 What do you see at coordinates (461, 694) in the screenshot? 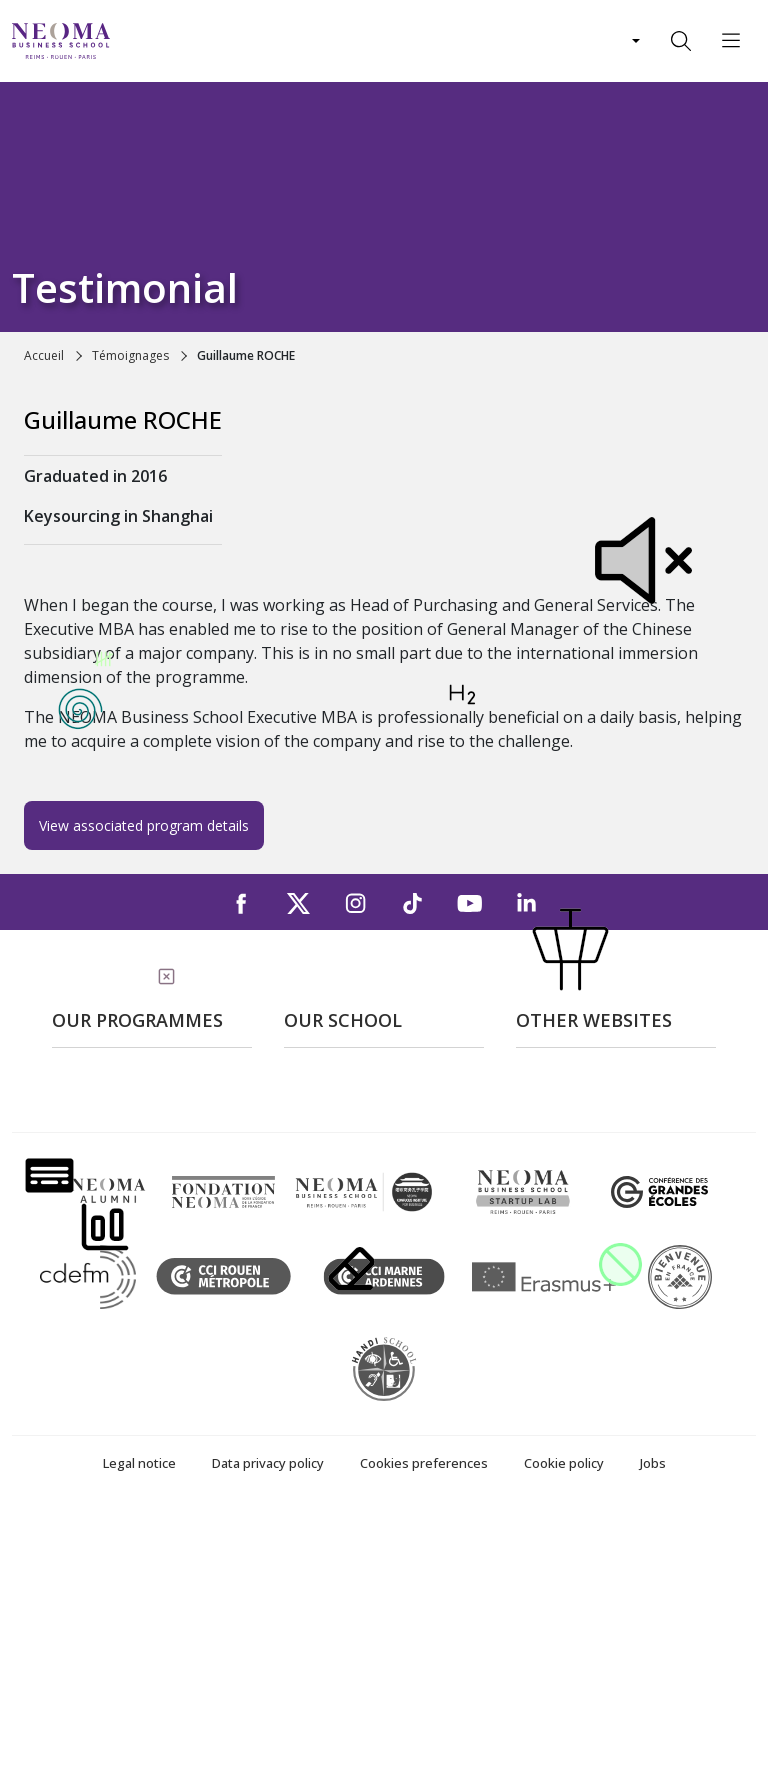
I see `format text as heading level 2` at bounding box center [461, 694].